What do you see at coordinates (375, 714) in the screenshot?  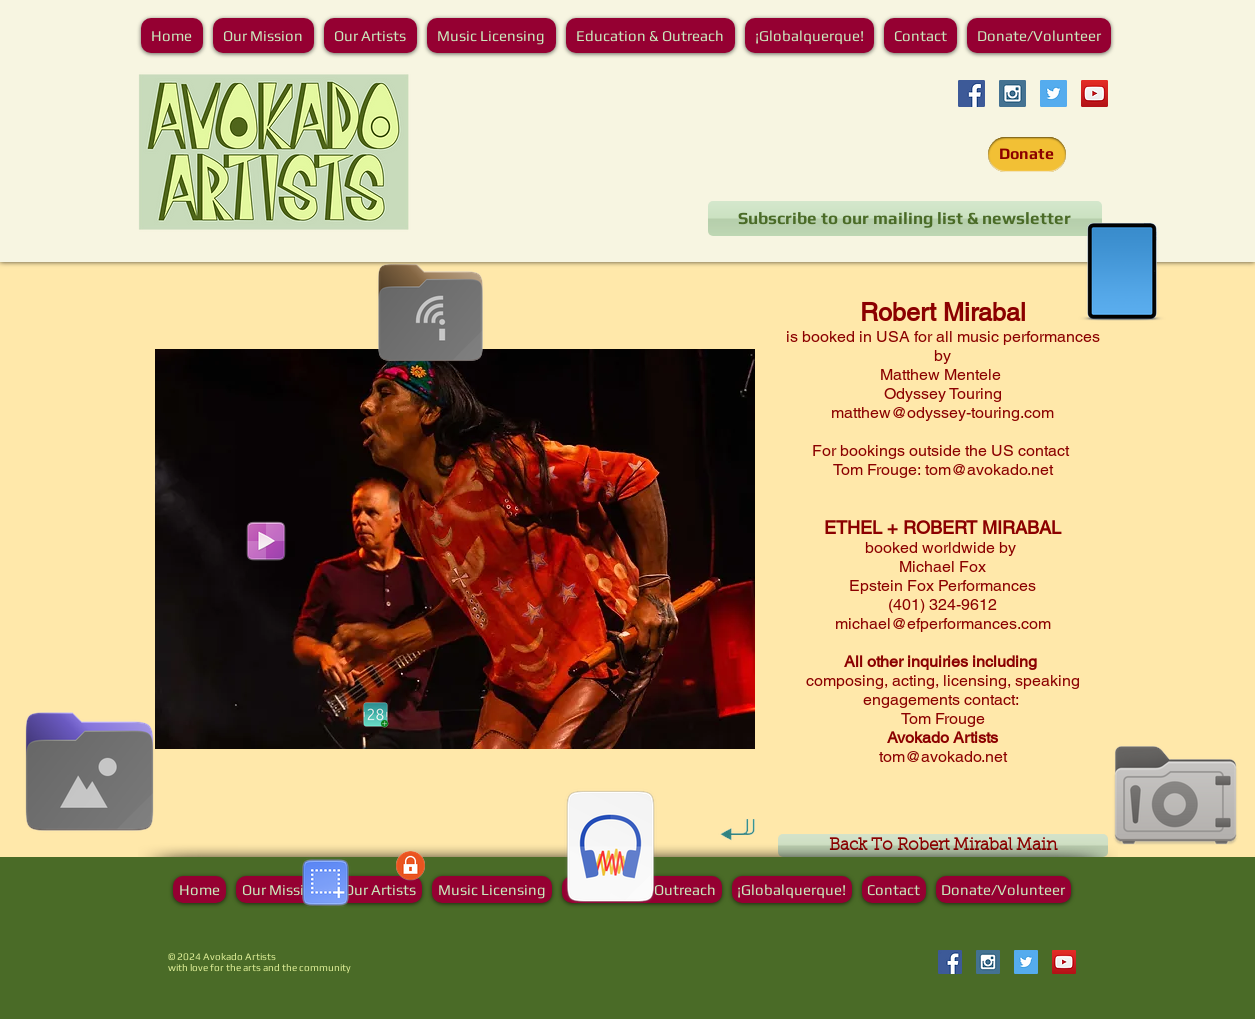 I see `create a new calendar appointment` at bounding box center [375, 714].